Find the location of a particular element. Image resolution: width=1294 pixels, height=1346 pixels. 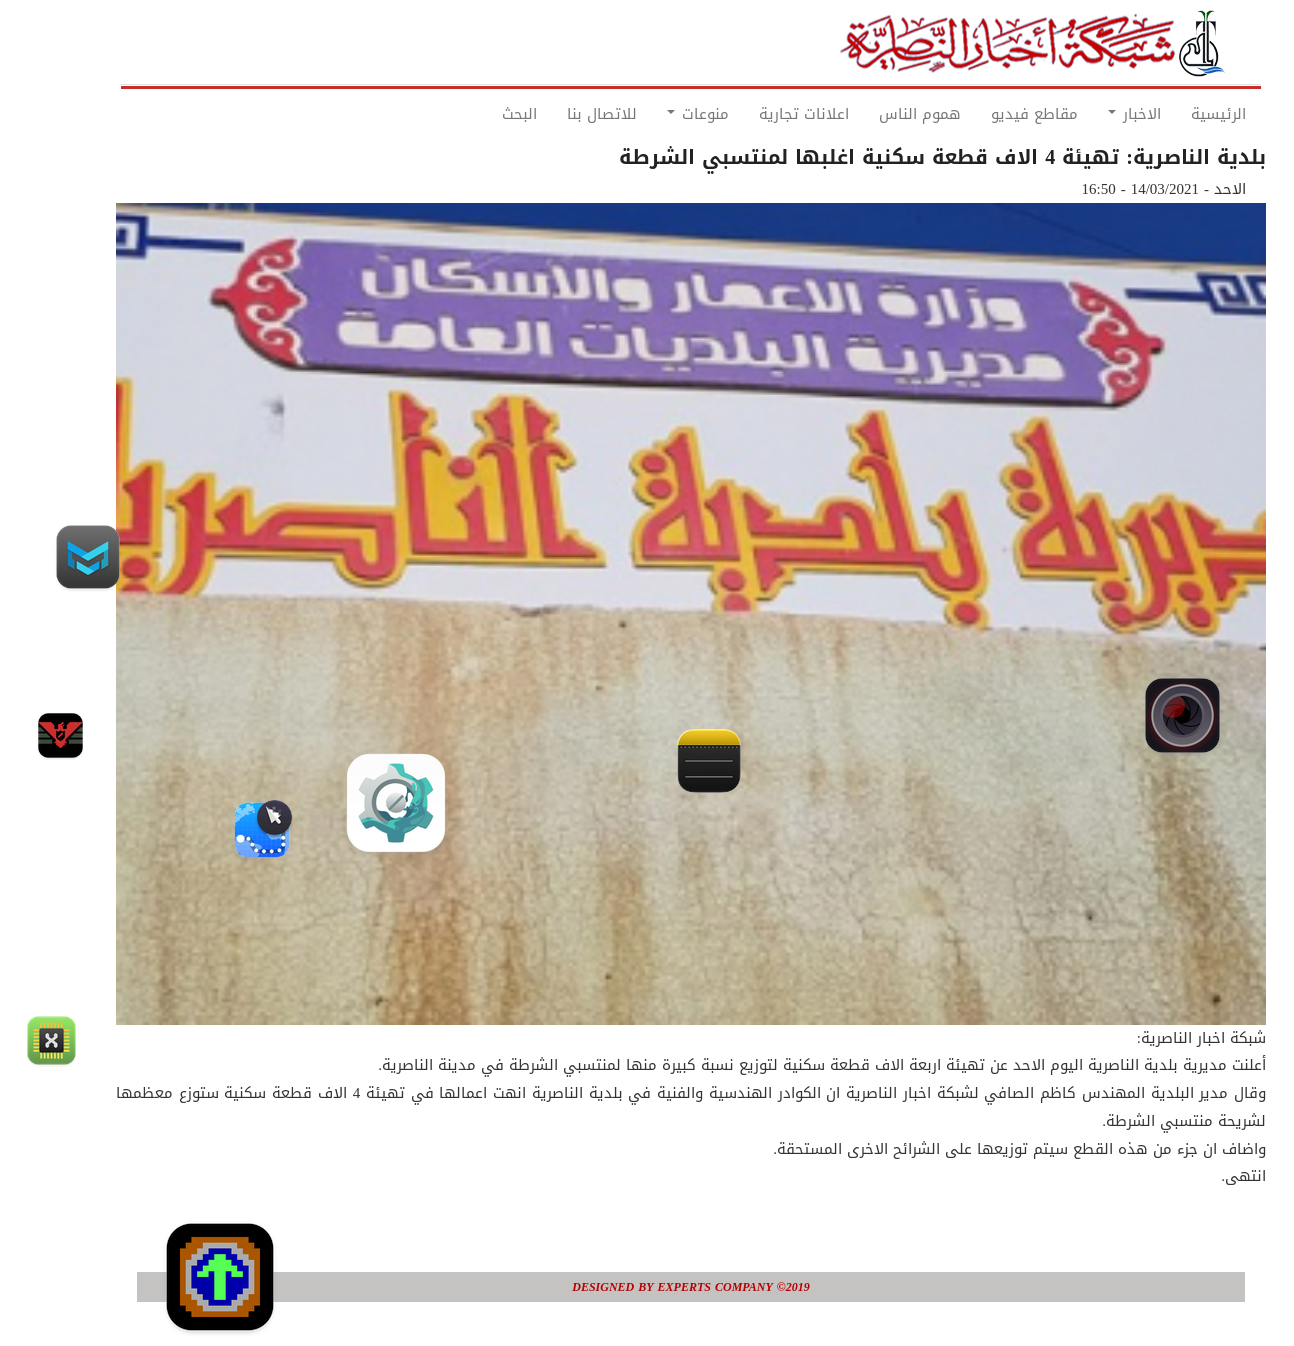

open CPU-X system information app is located at coordinates (51, 1040).